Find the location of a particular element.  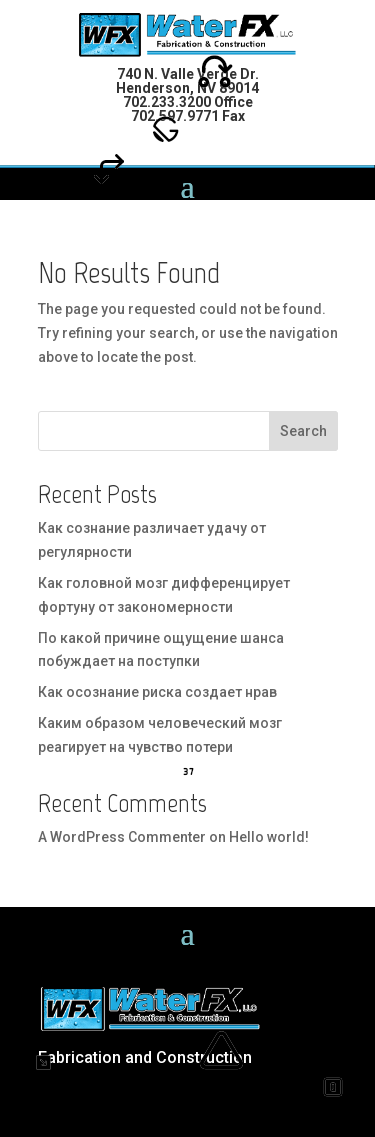

navigate to the bottom-right section is located at coordinates (43, 1062).